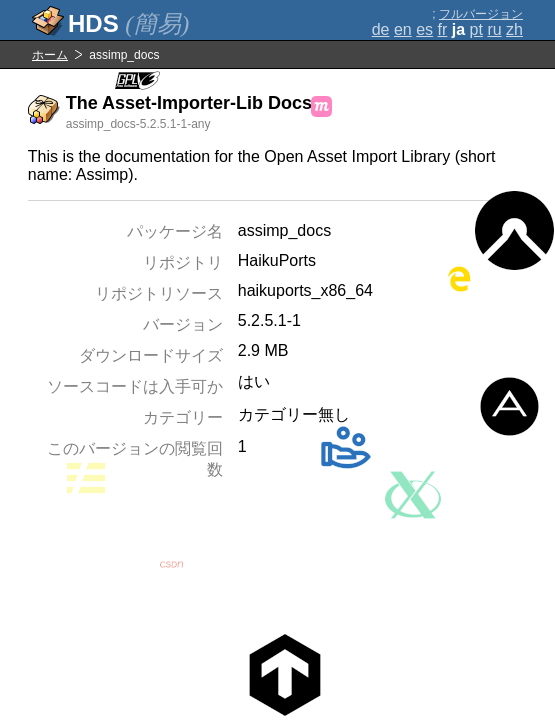 The width and height of the screenshot is (555, 720). Describe the element at coordinates (321, 106) in the screenshot. I see `open moqups wireframing and prototyping tool` at that location.